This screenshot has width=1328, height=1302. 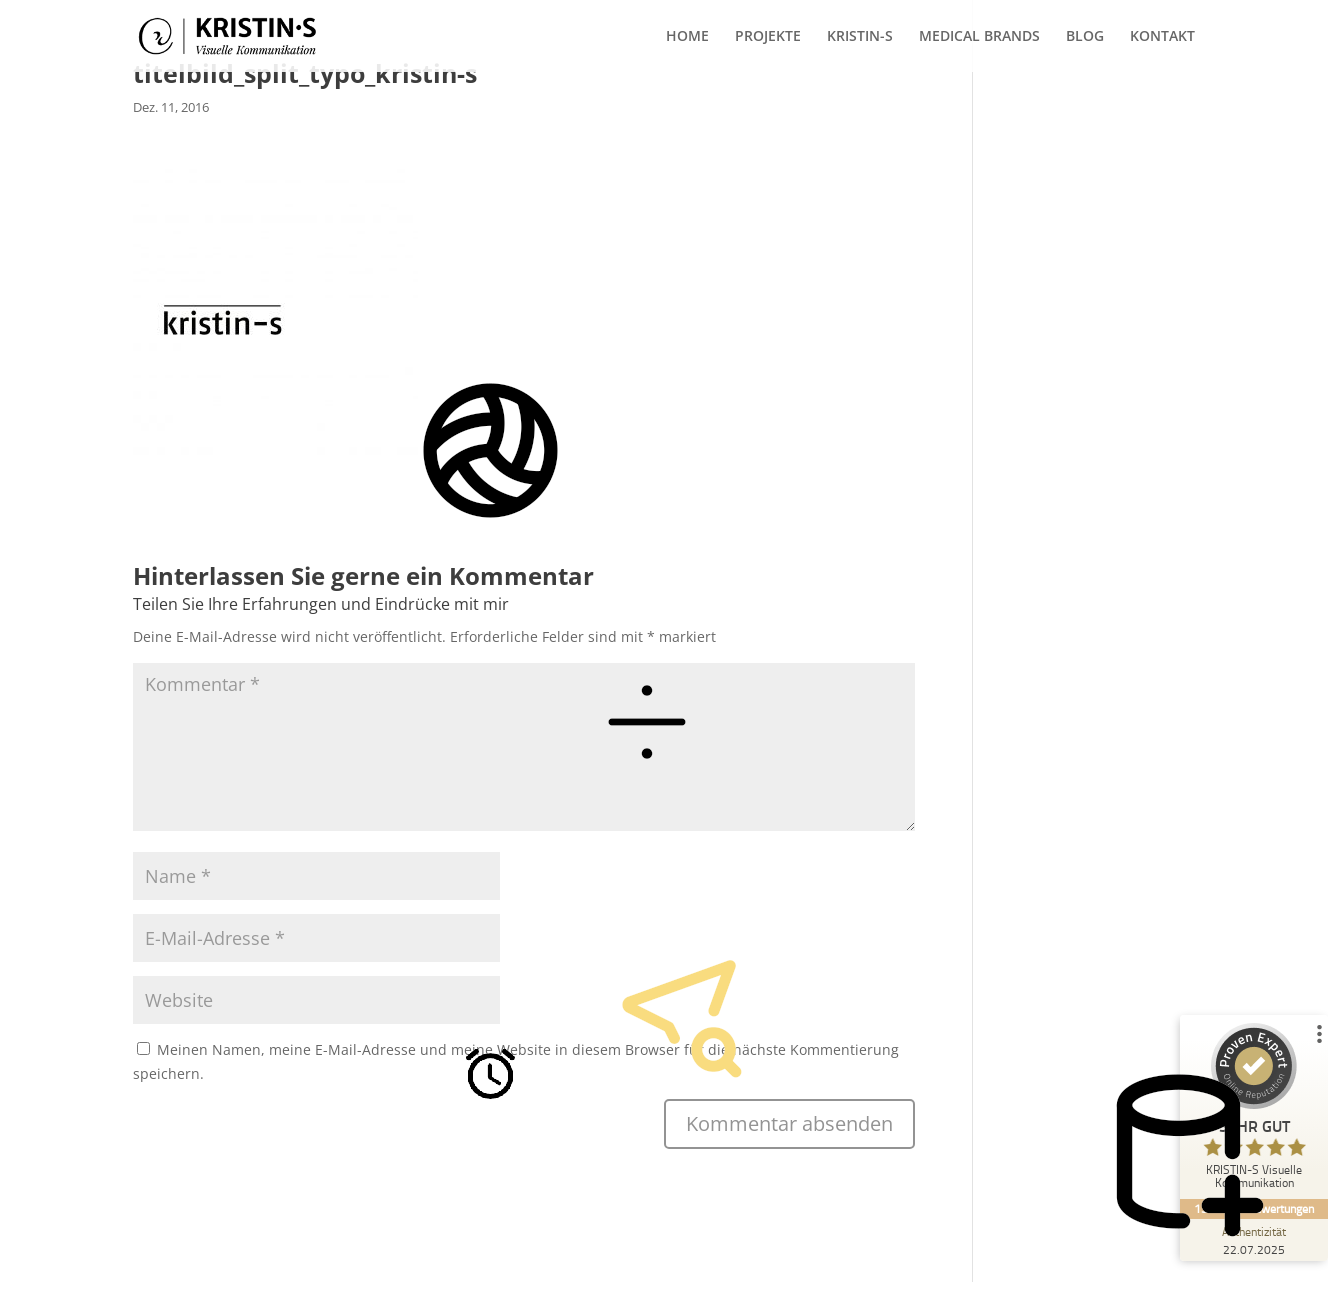 I want to click on add a new database or storage container, so click(x=1178, y=1151).